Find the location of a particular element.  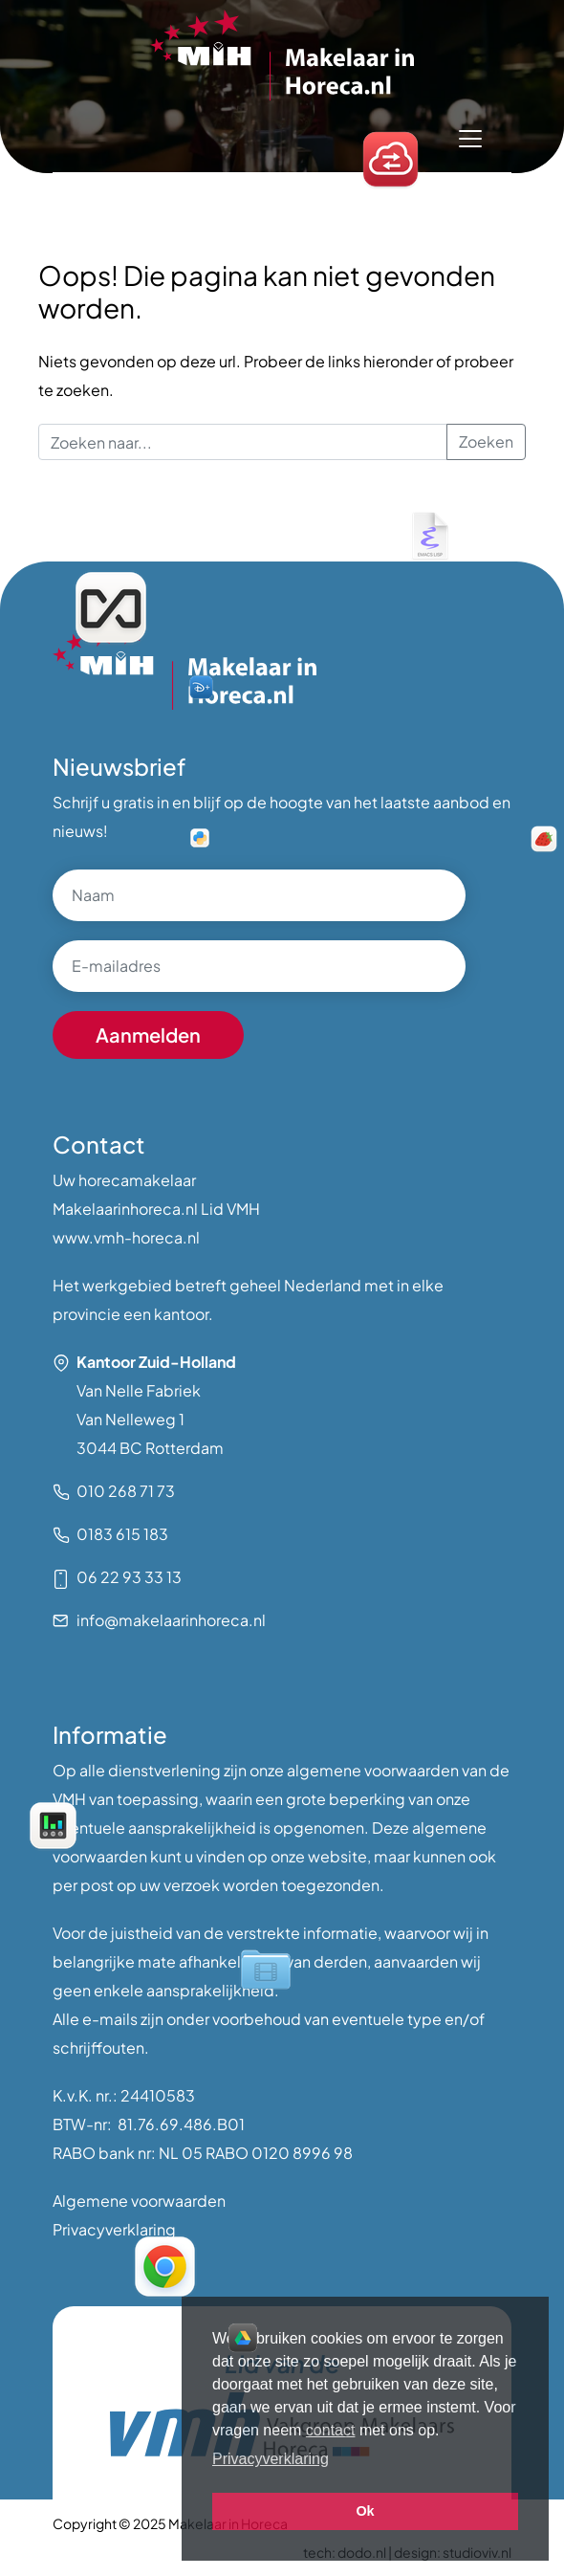

open the Python programming environment is located at coordinates (200, 838).